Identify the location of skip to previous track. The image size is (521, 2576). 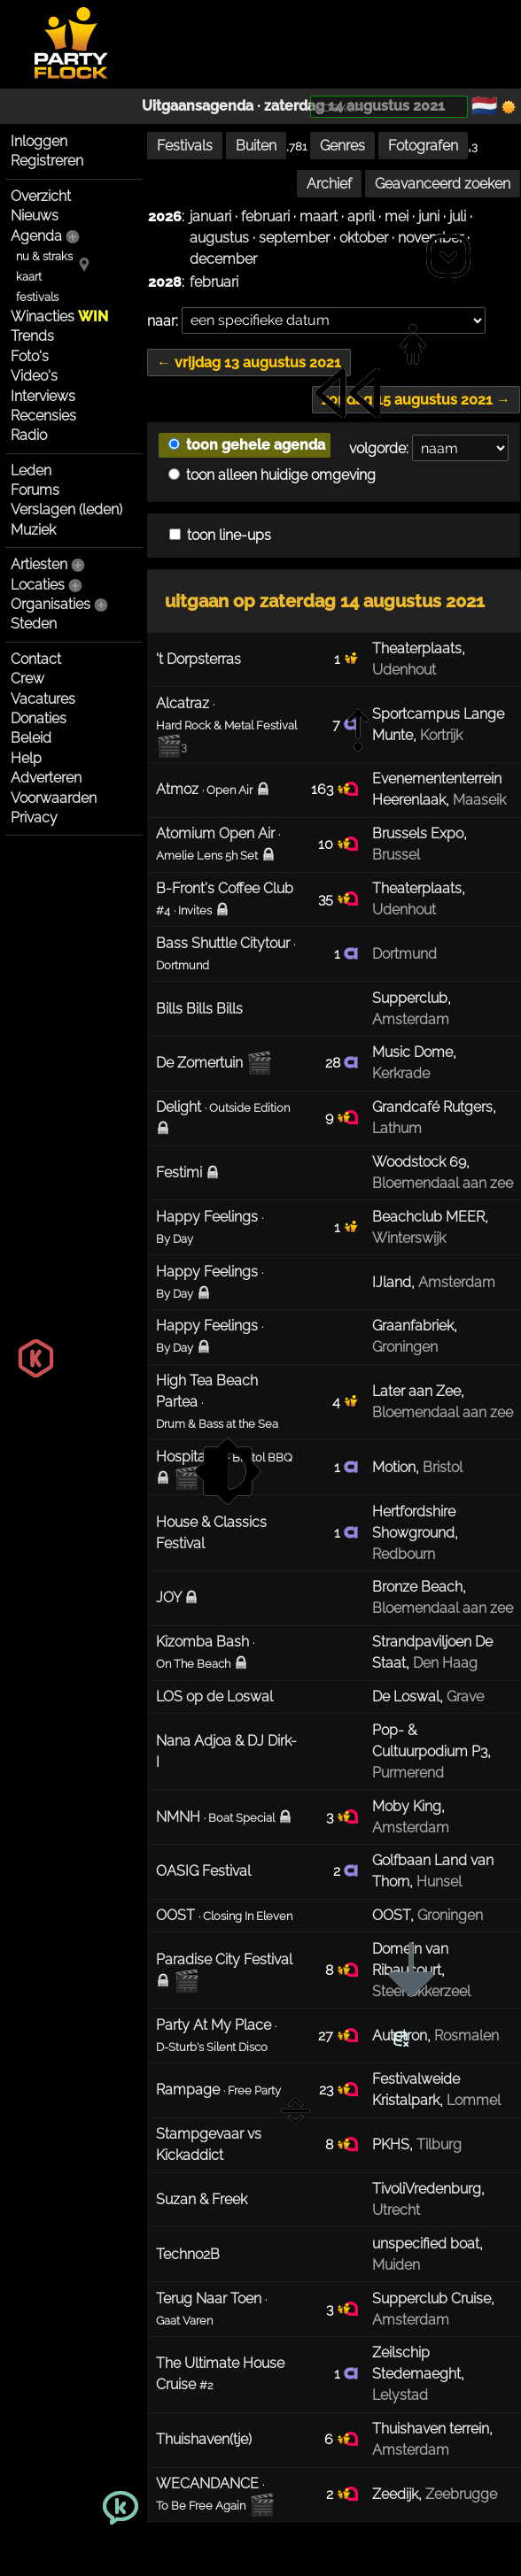
(349, 393).